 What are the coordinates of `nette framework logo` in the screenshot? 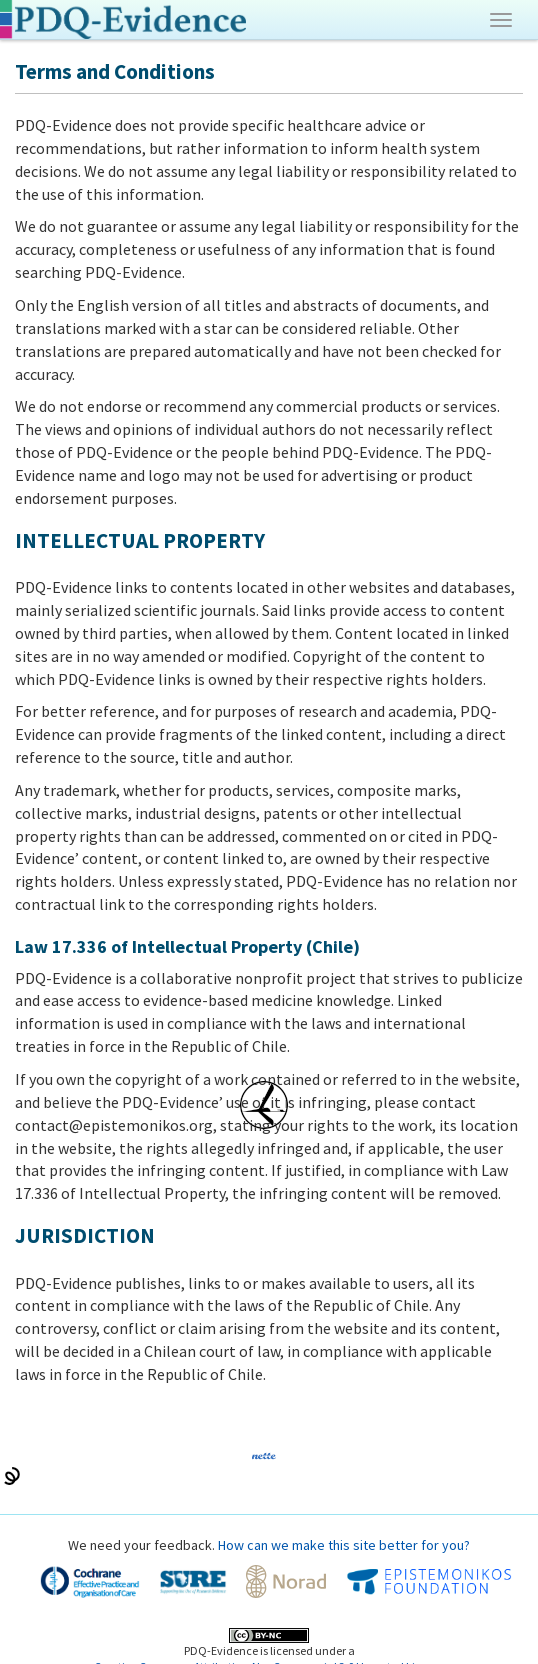 It's located at (264, 1456).